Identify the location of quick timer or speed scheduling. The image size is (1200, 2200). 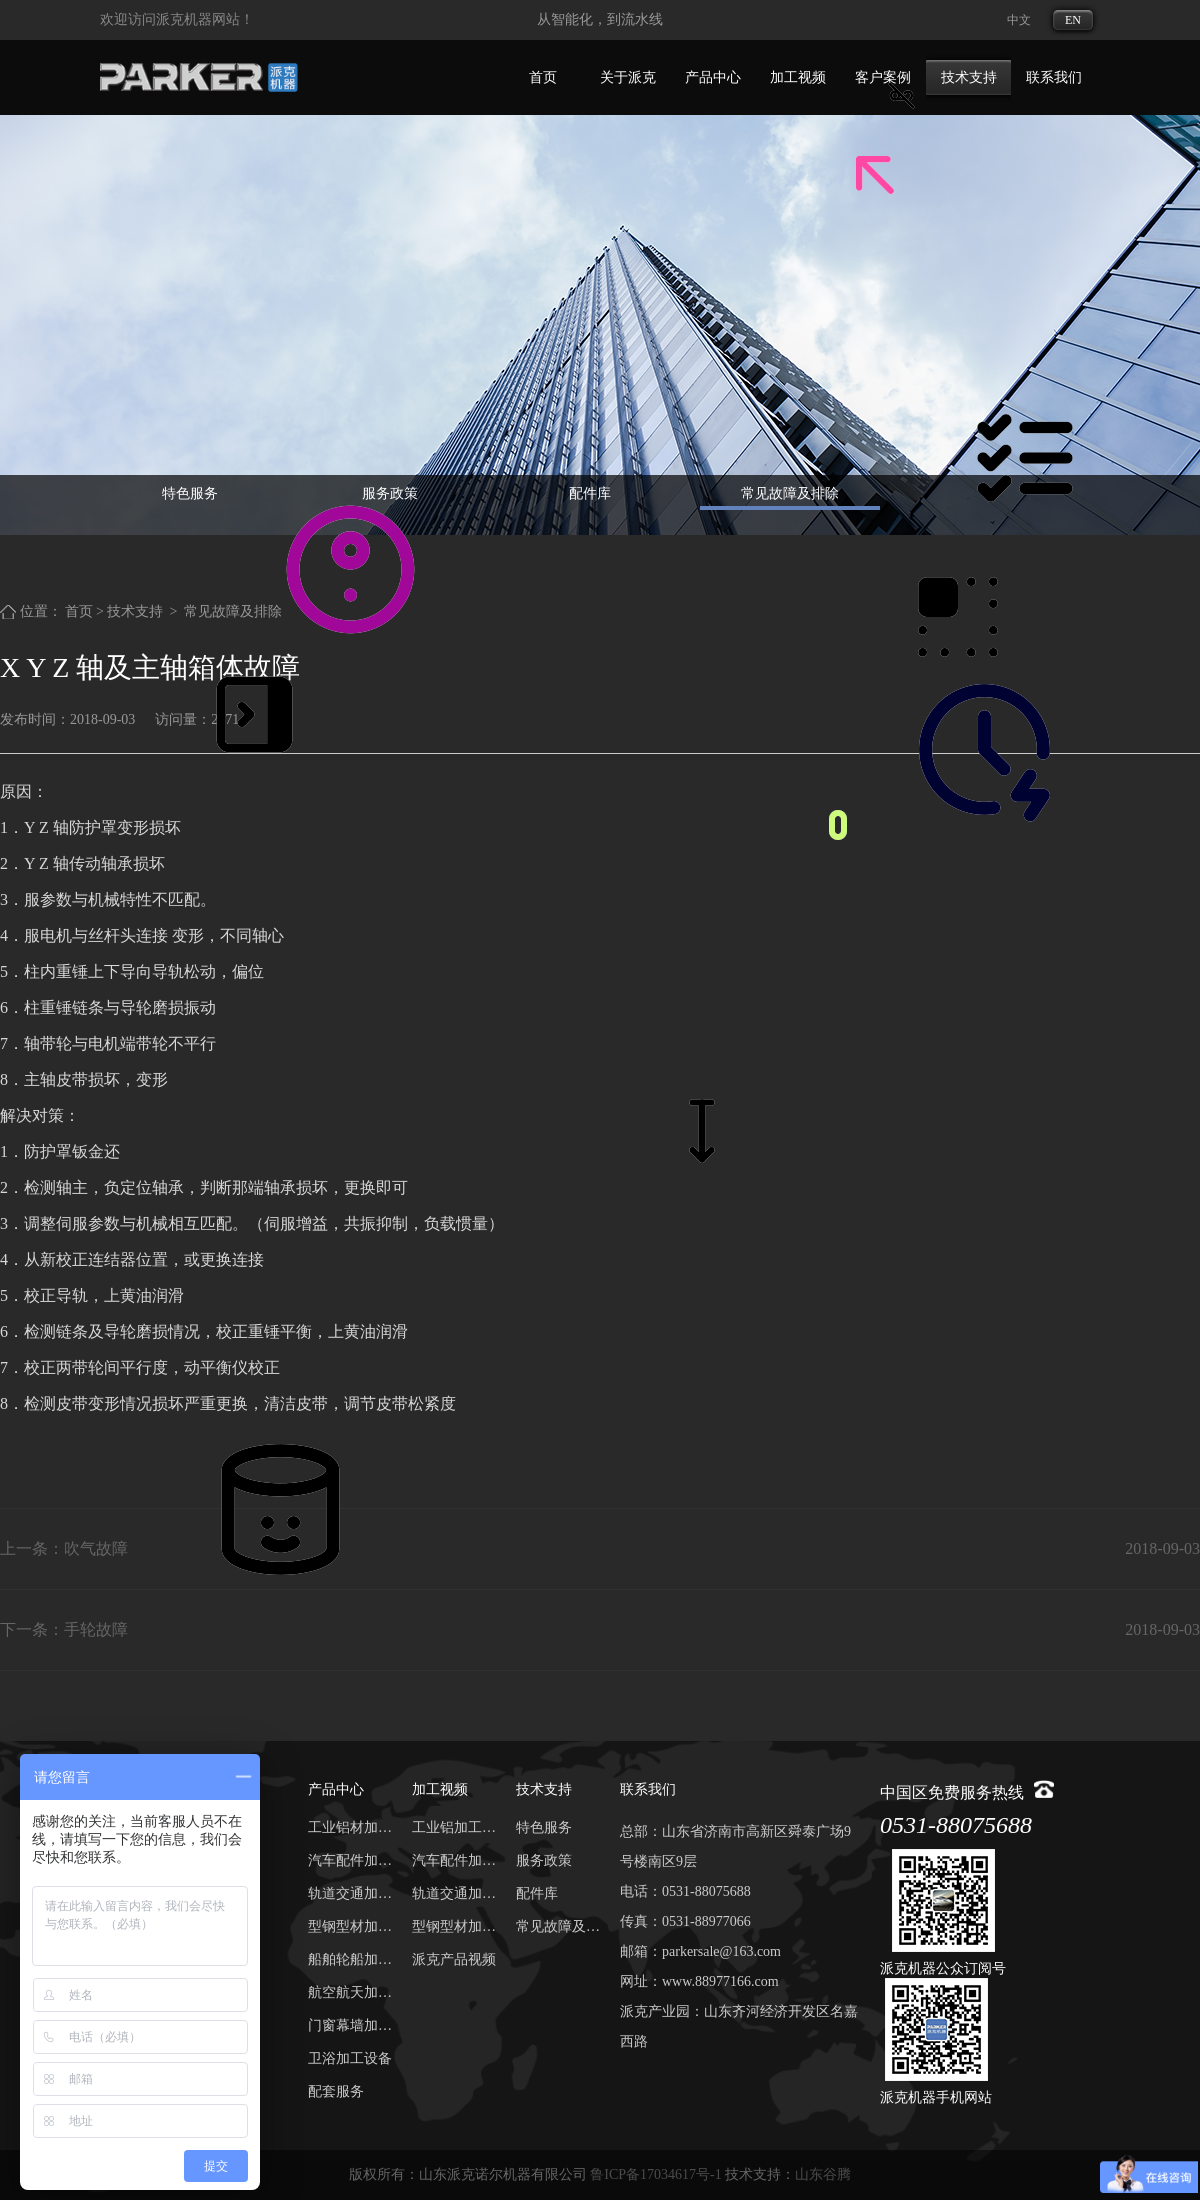
(984, 749).